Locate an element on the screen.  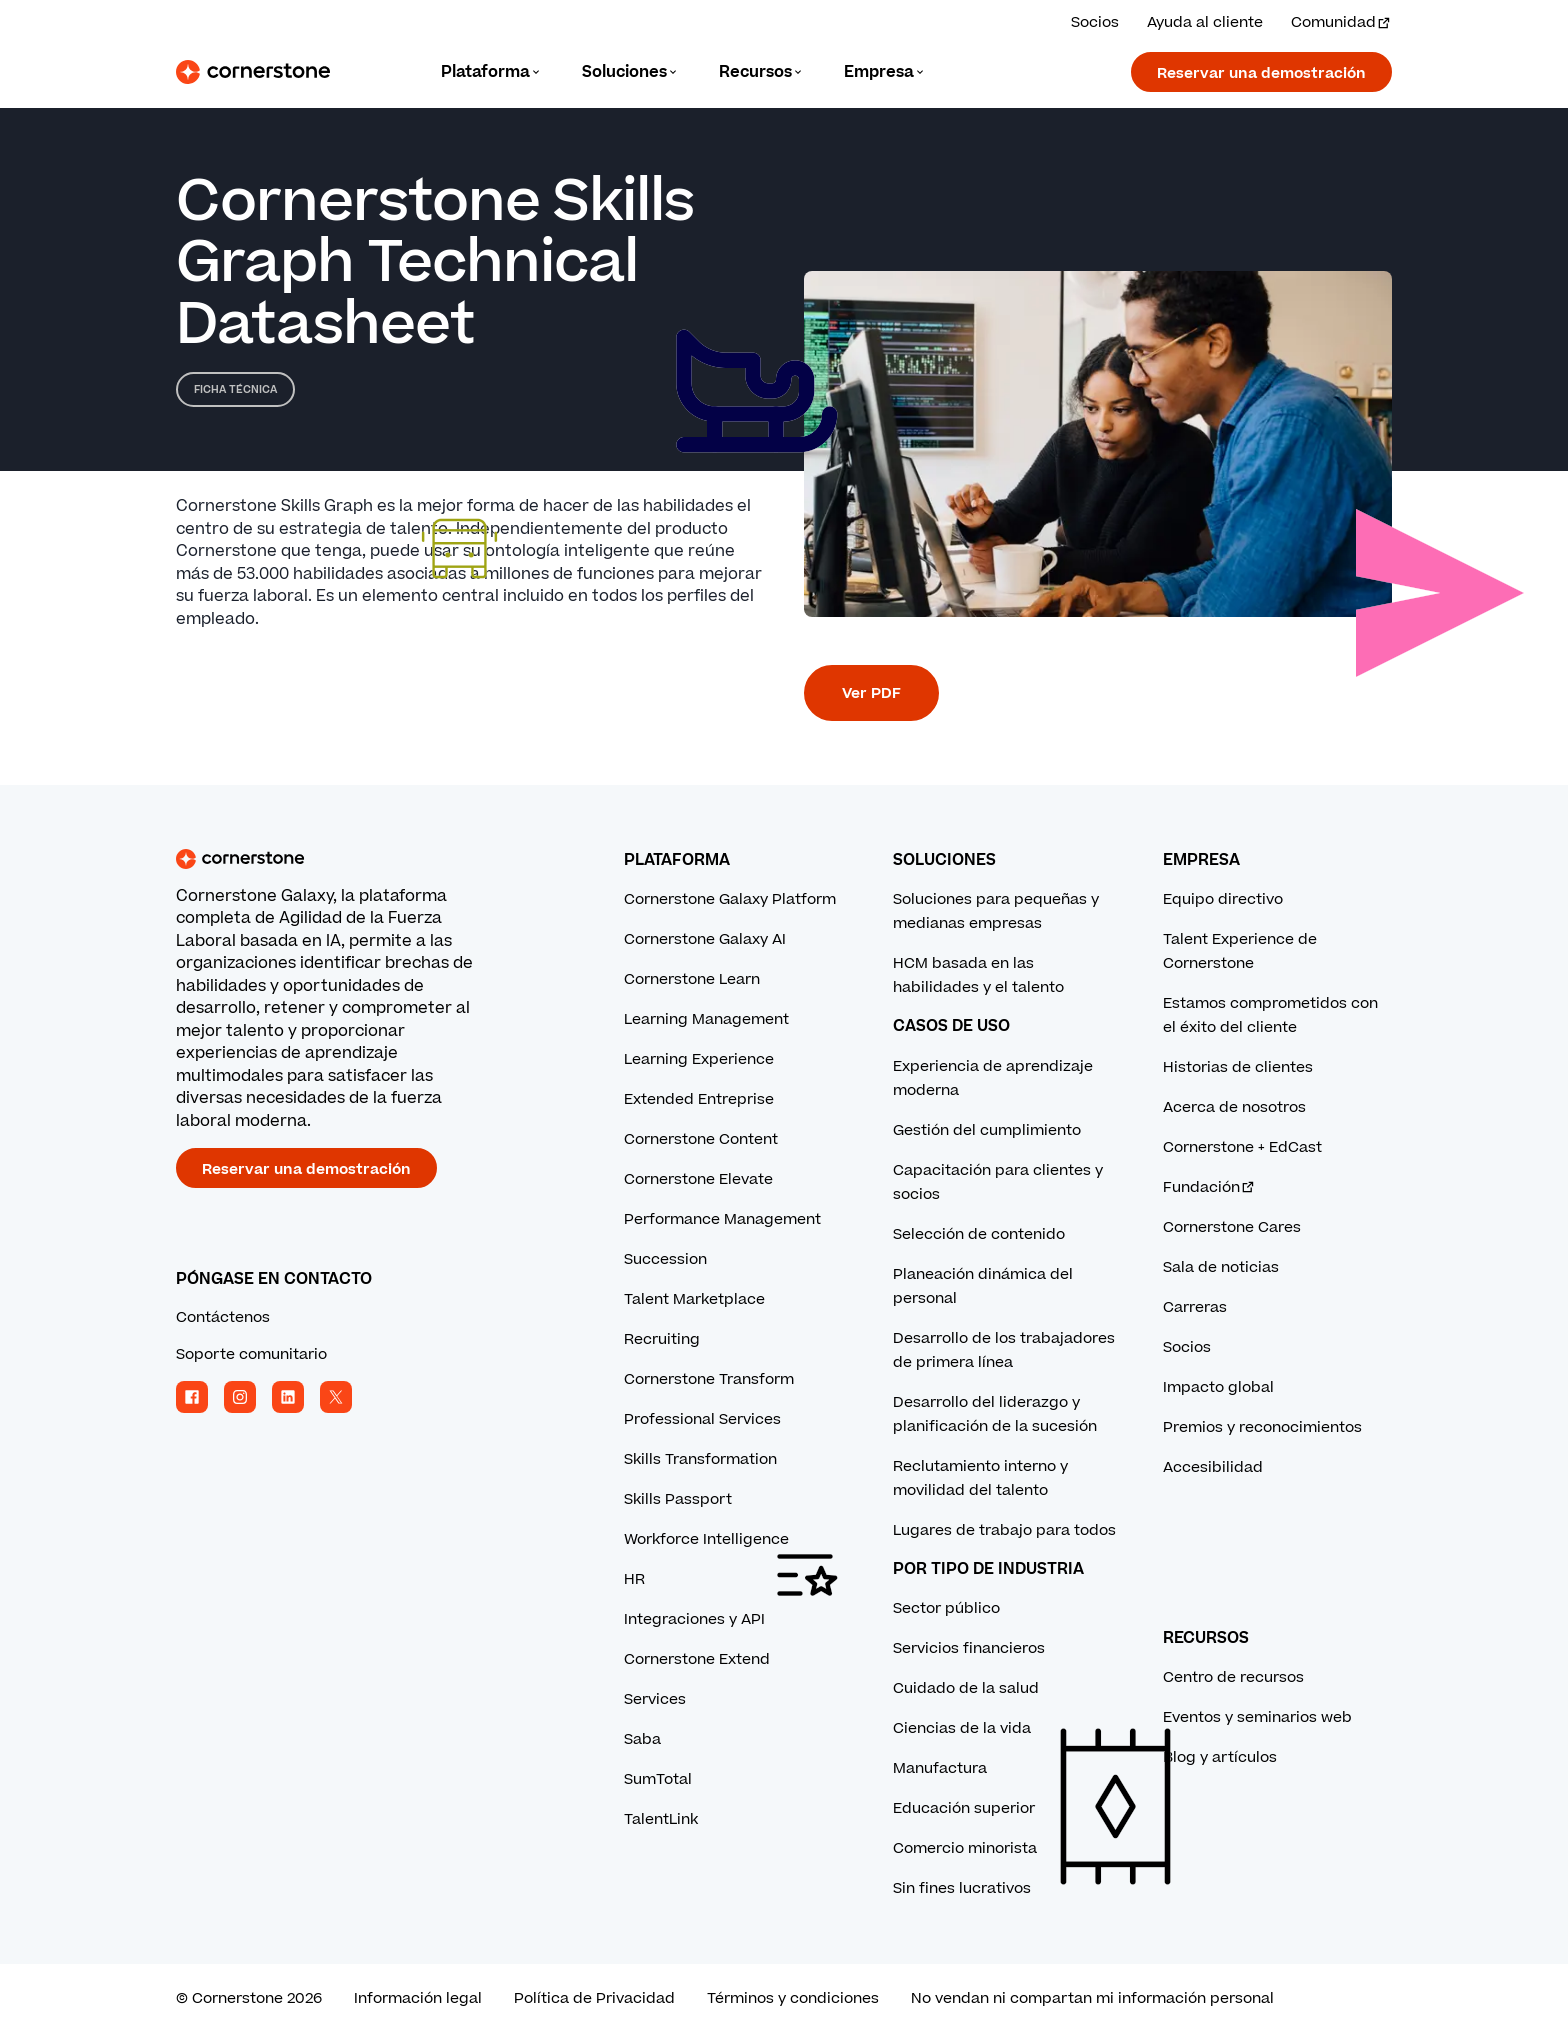
browse or select rugs in a home decor app is located at coordinates (1115, 1806).